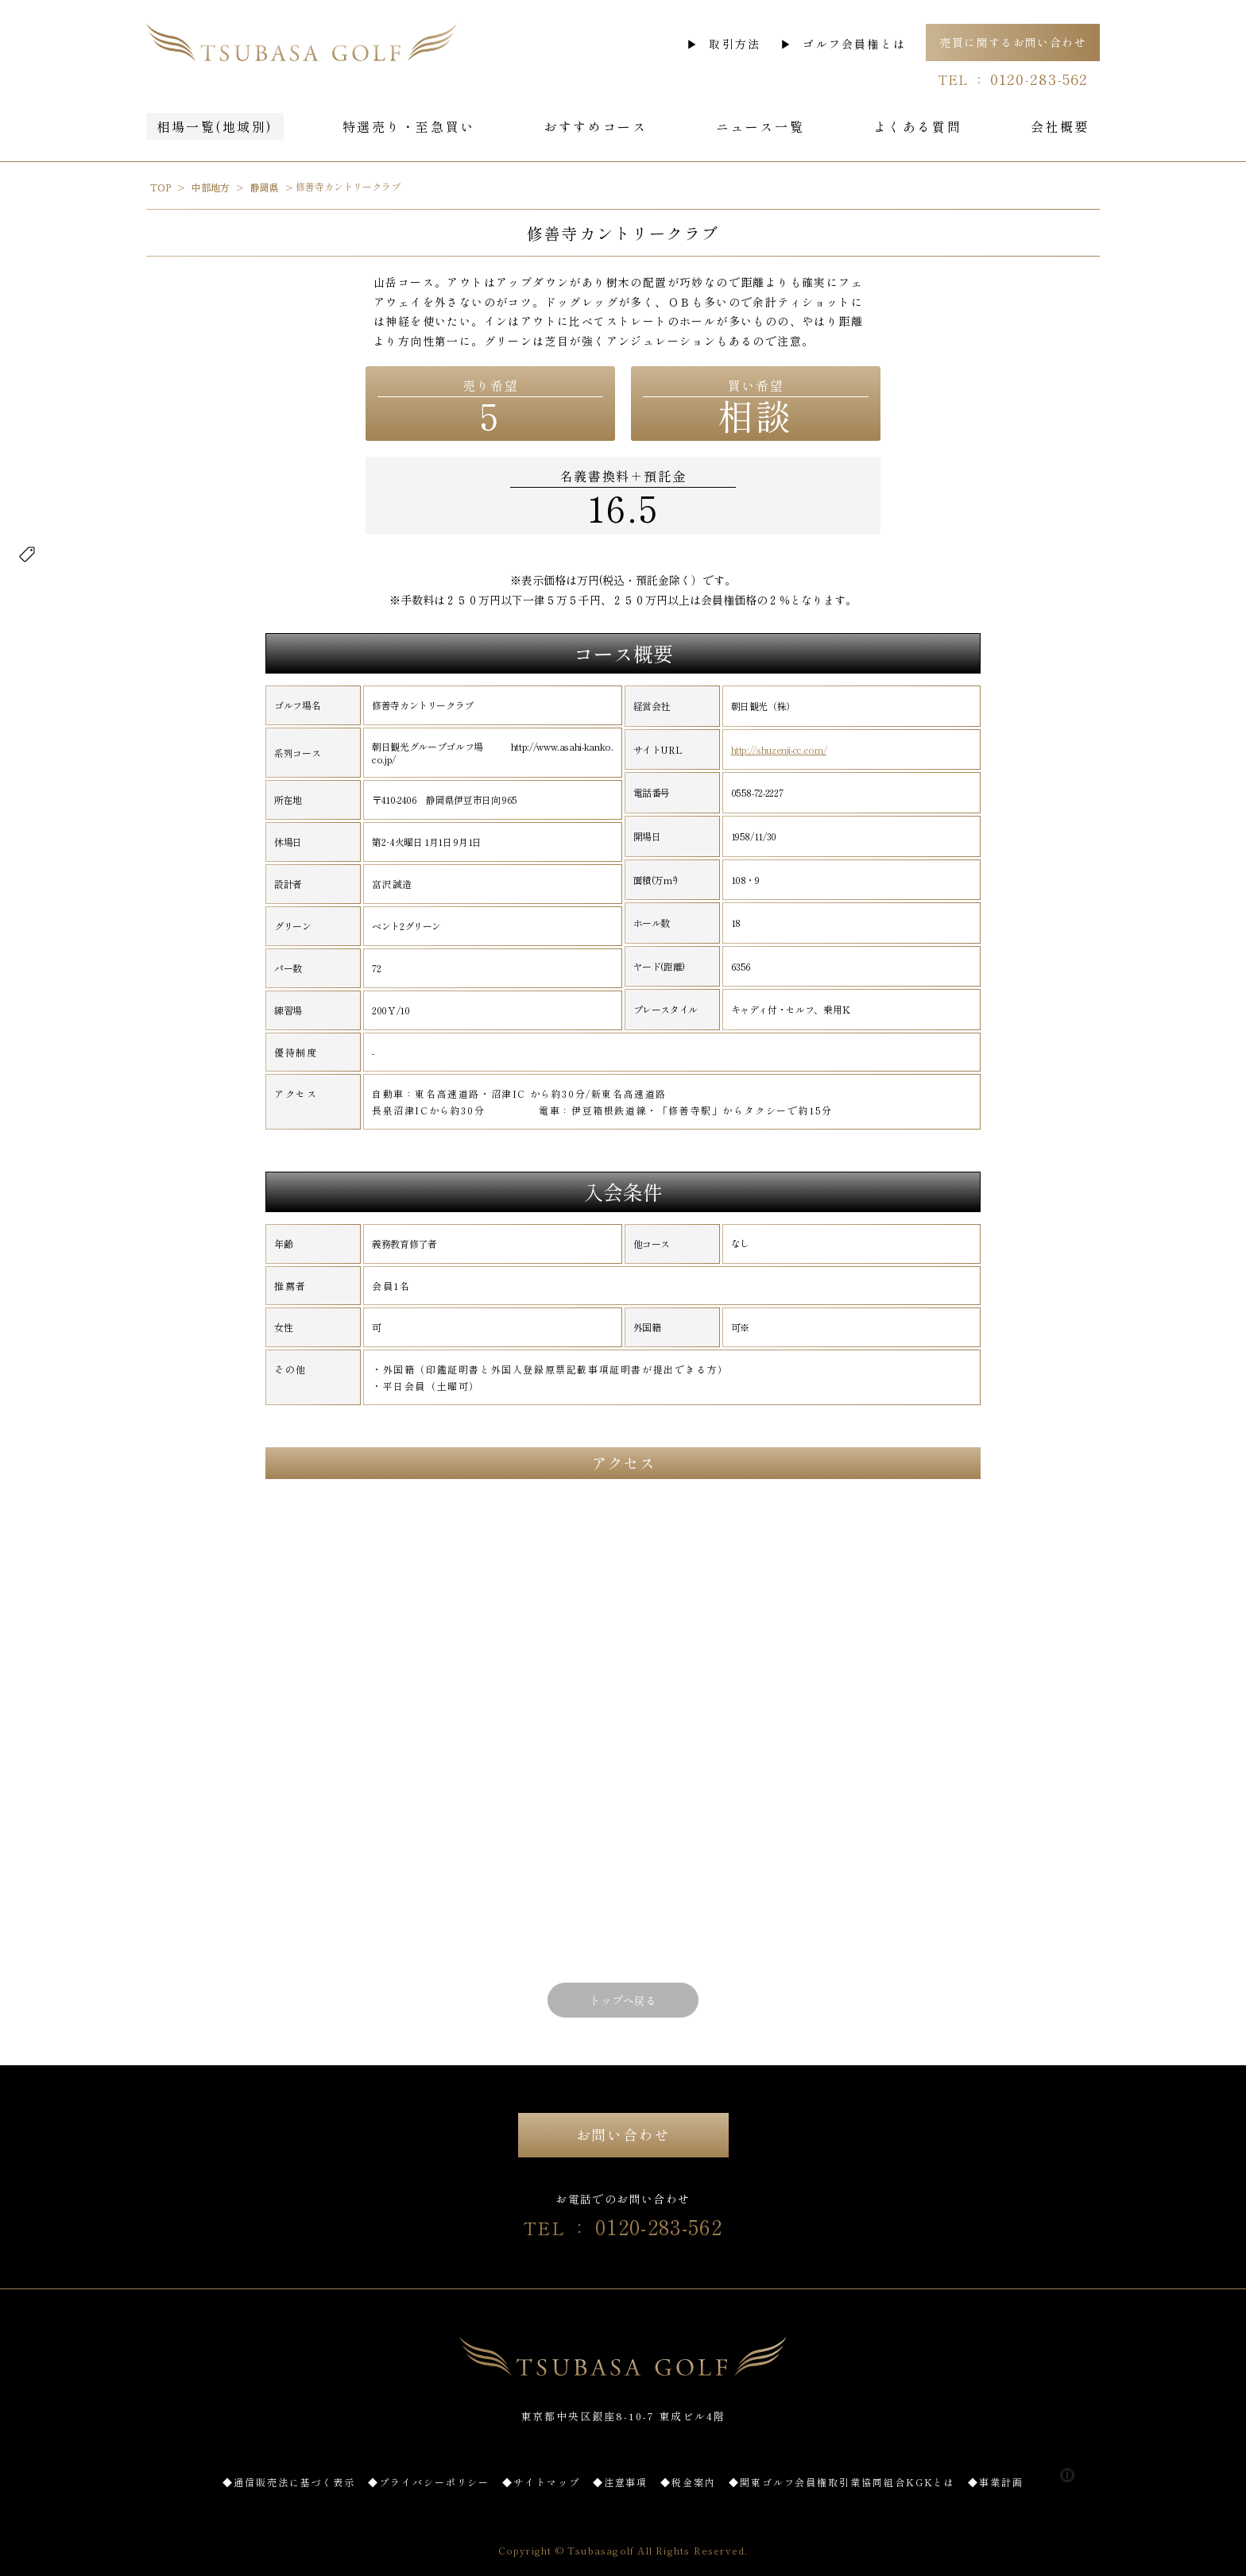 Image resolution: width=1246 pixels, height=2576 pixels. What do you see at coordinates (1067, 2475) in the screenshot?
I see `indicates a warning or alert requiring attention` at bounding box center [1067, 2475].